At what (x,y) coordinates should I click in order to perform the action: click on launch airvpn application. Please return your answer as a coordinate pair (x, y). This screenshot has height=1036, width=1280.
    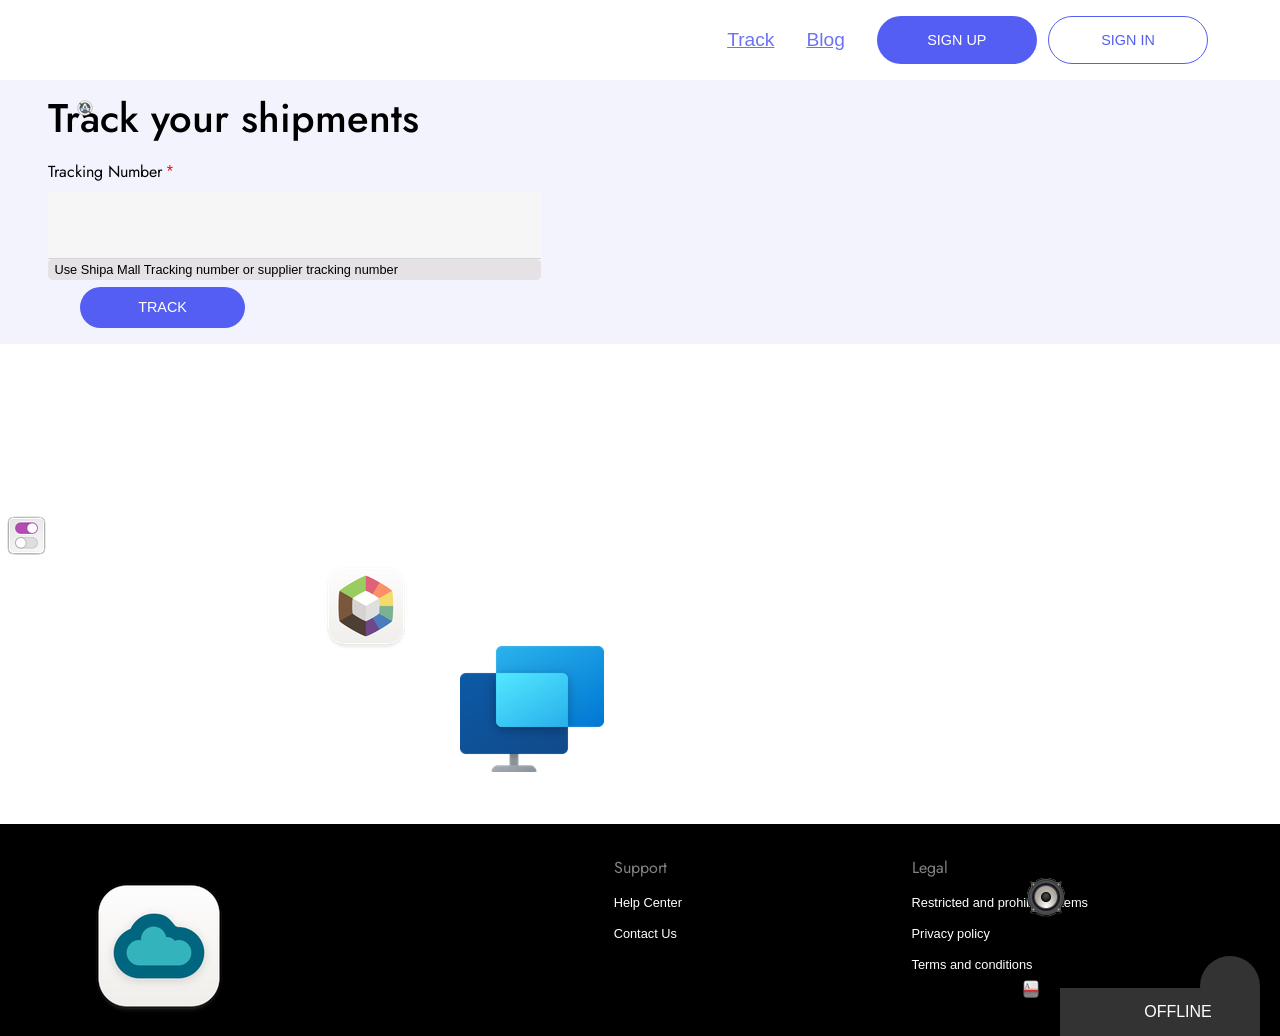
    Looking at the image, I should click on (159, 946).